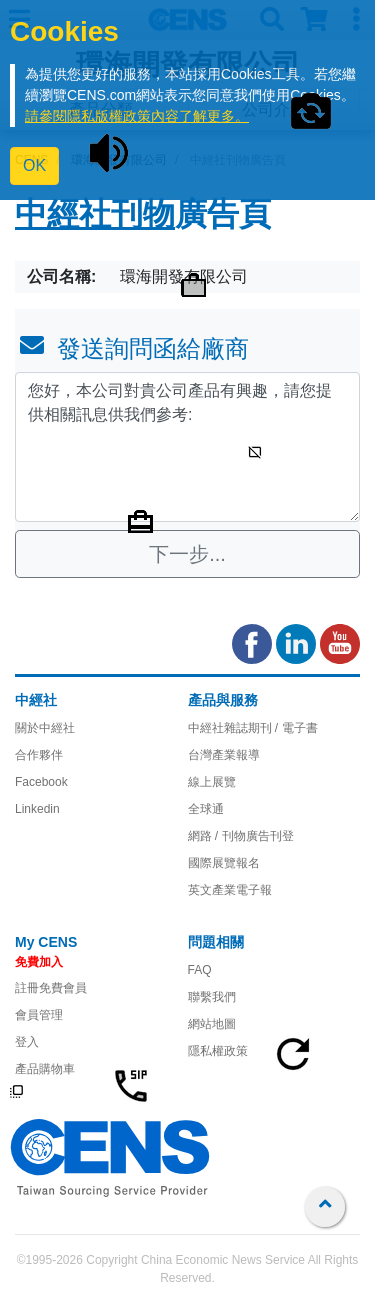  What do you see at coordinates (194, 286) in the screenshot?
I see `access work-related files or documents` at bounding box center [194, 286].